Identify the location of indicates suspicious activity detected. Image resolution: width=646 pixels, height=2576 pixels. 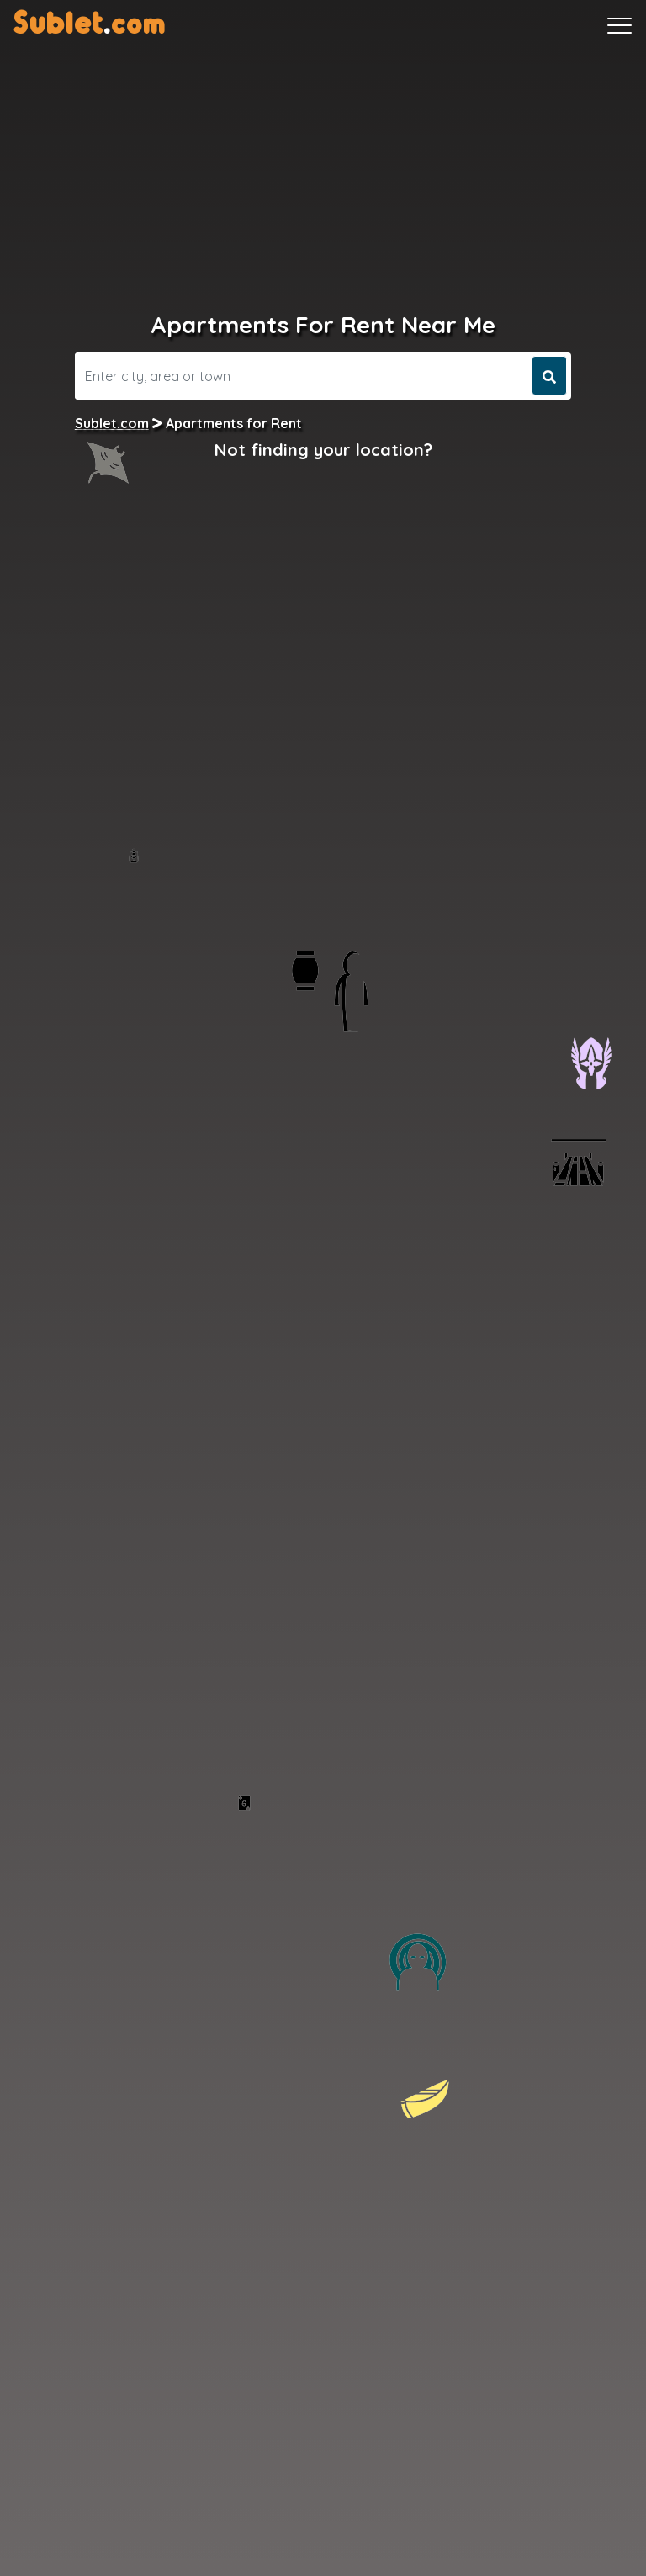
(417, 1962).